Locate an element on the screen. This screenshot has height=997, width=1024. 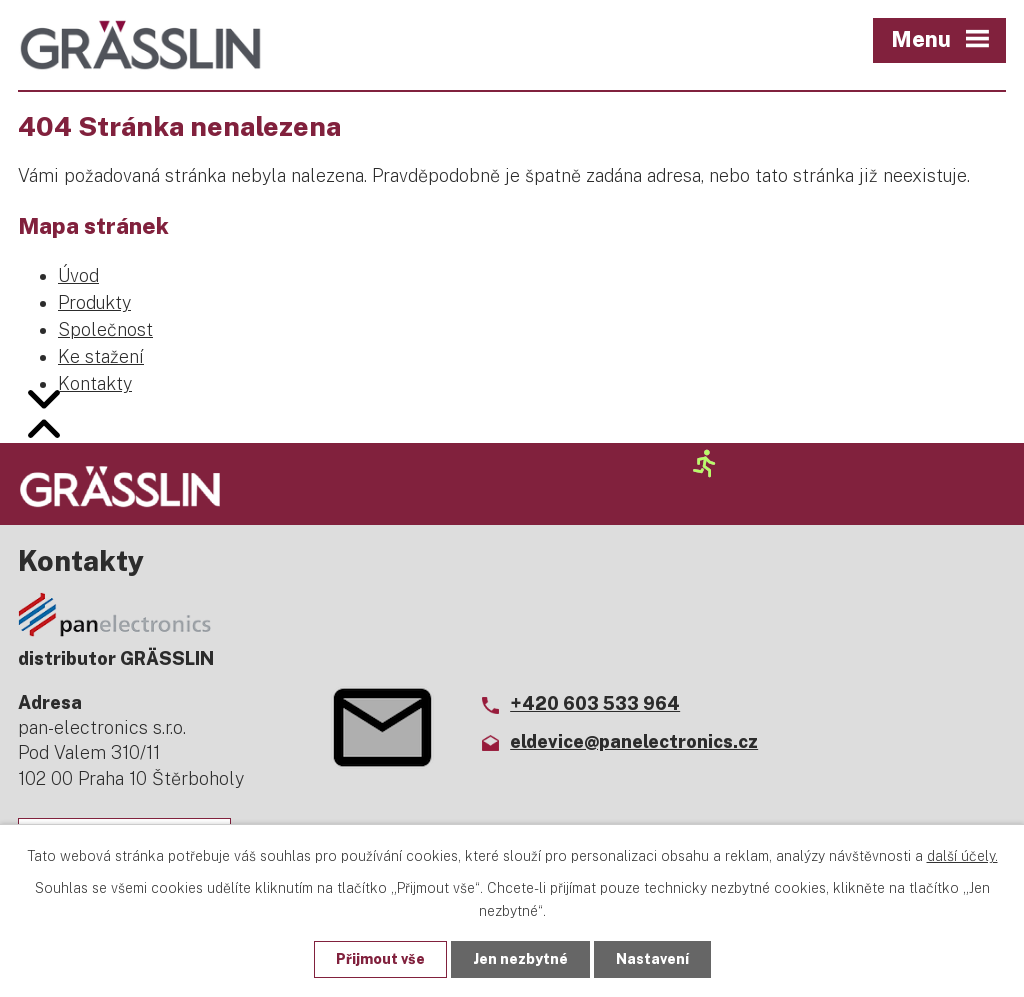
collapse expanded content is located at coordinates (44, 414).